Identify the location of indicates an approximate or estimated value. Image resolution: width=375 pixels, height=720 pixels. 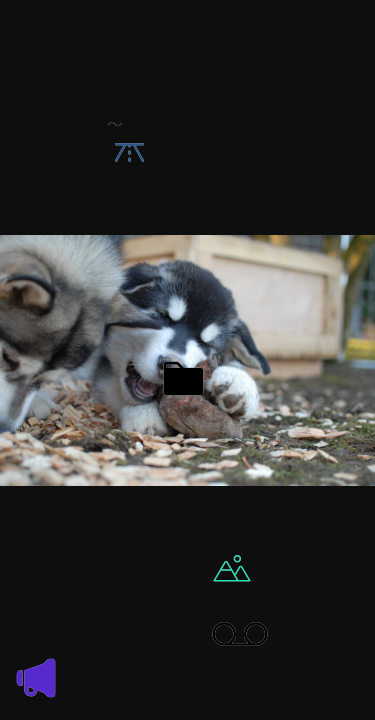
(115, 124).